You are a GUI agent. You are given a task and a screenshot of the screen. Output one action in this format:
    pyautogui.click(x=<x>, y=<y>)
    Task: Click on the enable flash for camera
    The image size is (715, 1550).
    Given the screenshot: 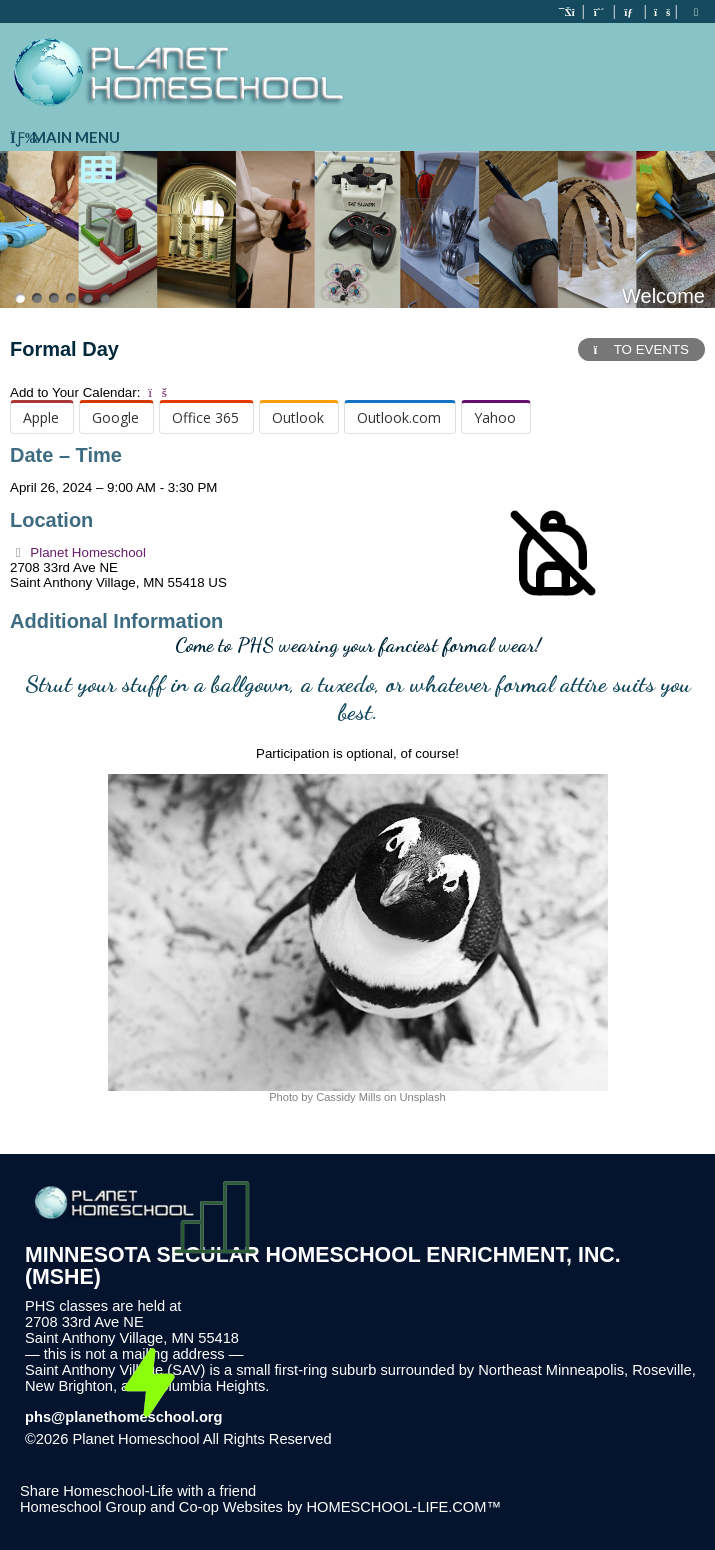 What is the action you would take?
    pyautogui.click(x=149, y=1382)
    